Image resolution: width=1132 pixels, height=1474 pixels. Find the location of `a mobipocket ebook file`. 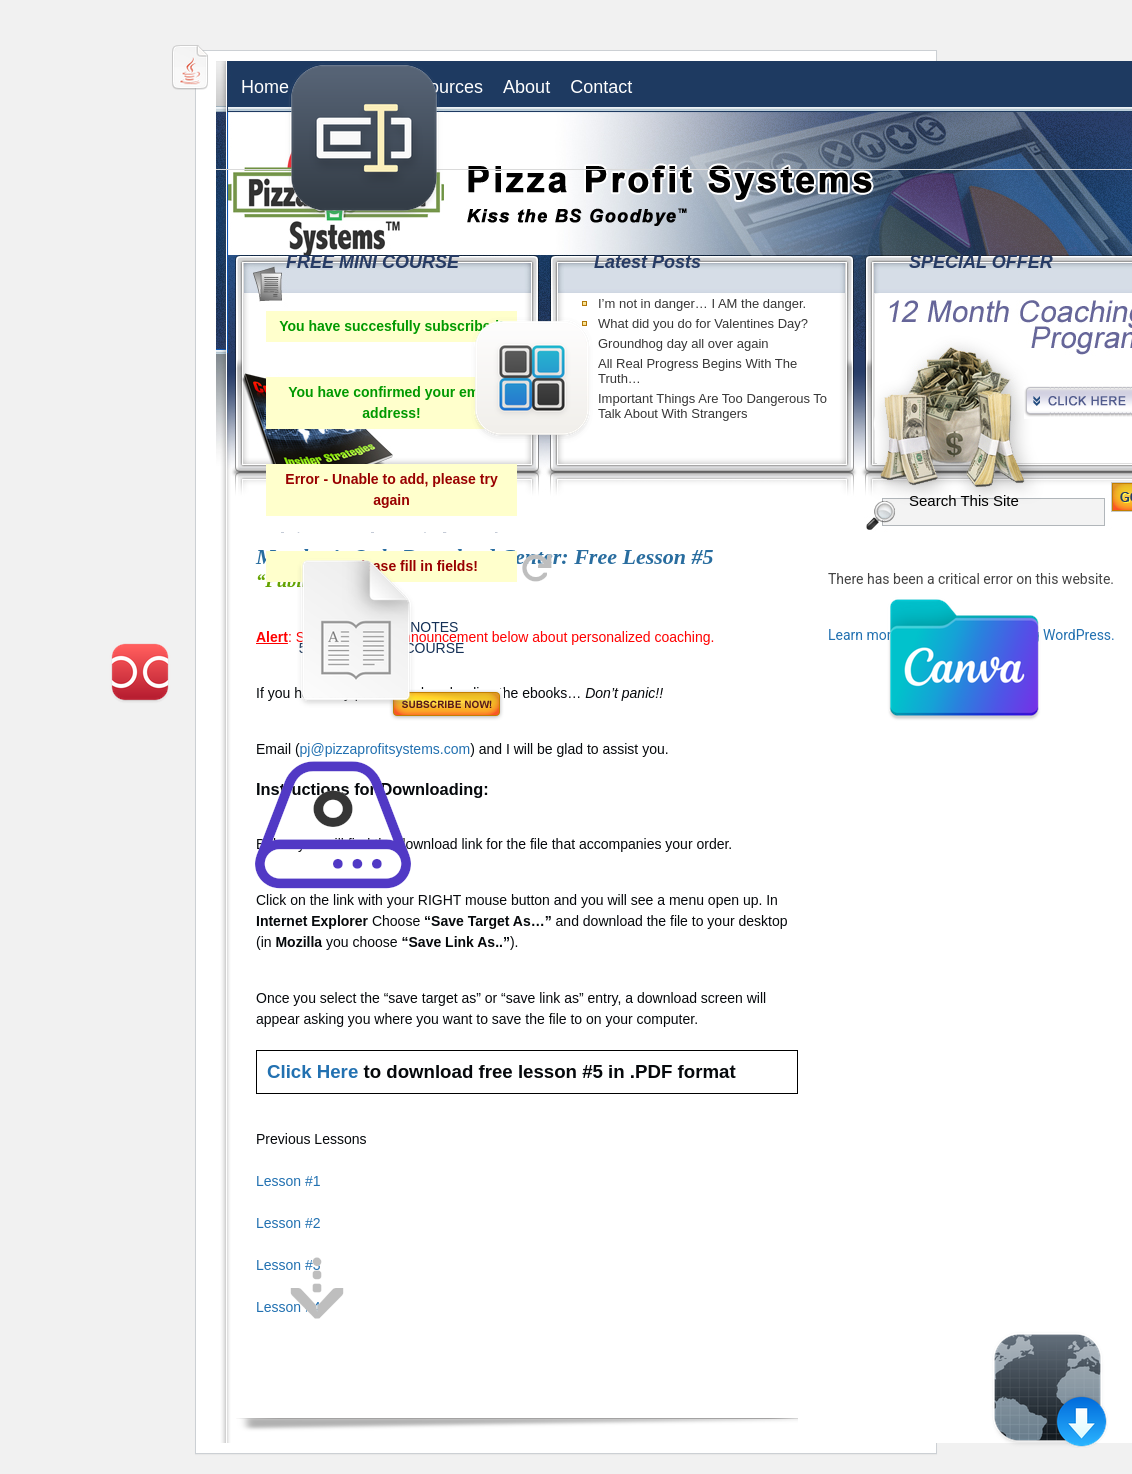

a mobipocket ebook file is located at coordinates (356, 633).